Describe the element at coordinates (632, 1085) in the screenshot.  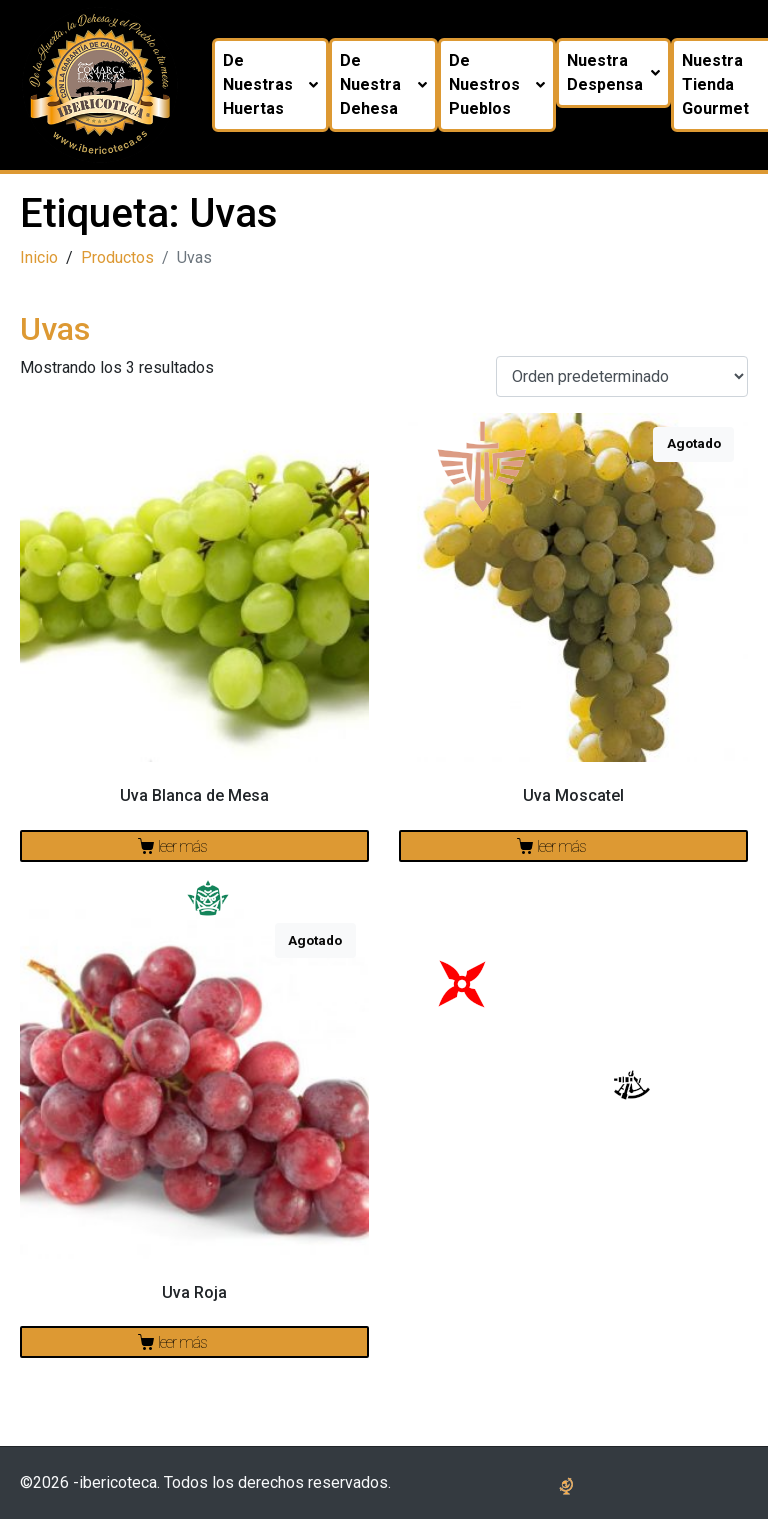
I see `access navigation or mapping tools` at that location.